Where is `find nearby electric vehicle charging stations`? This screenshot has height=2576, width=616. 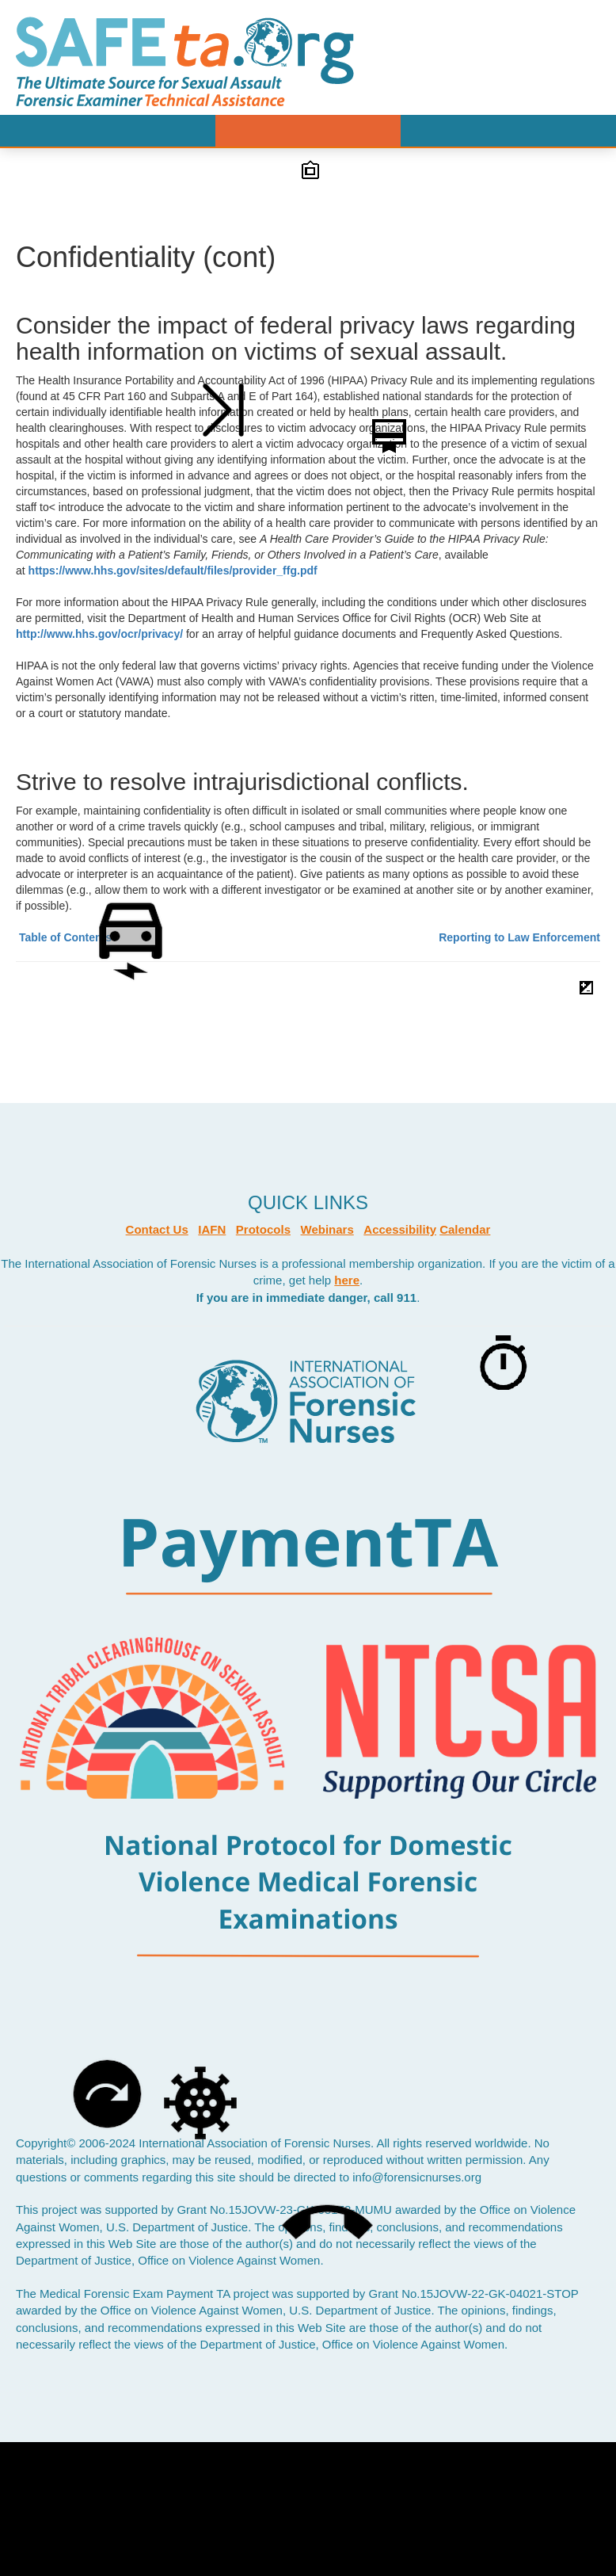 find nearby electric vehicle charging stations is located at coordinates (131, 941).